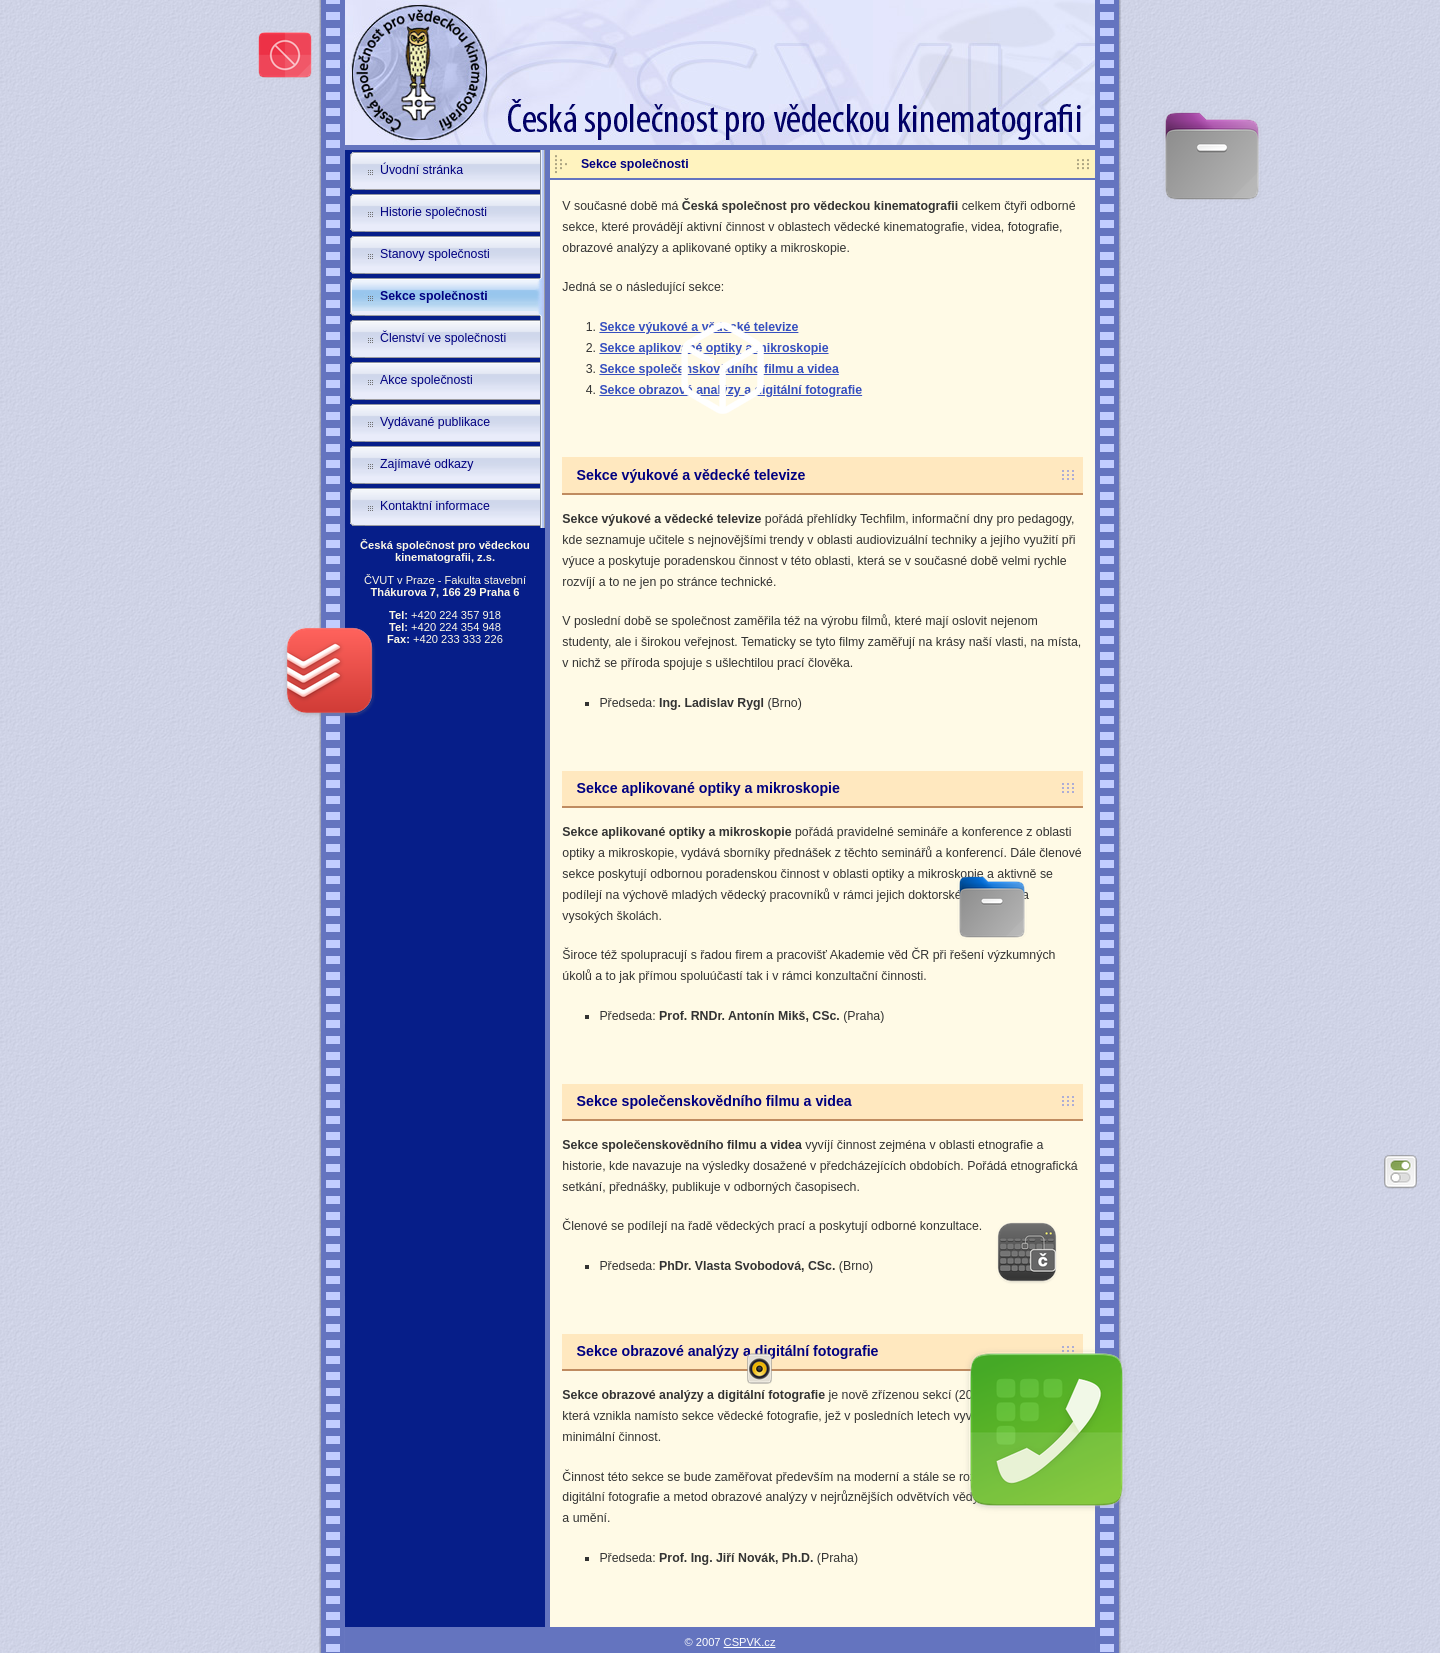  Describe the element at coordinates (759, 1368) in the screenshot. I see `open Rhythmbox music player` at that location.